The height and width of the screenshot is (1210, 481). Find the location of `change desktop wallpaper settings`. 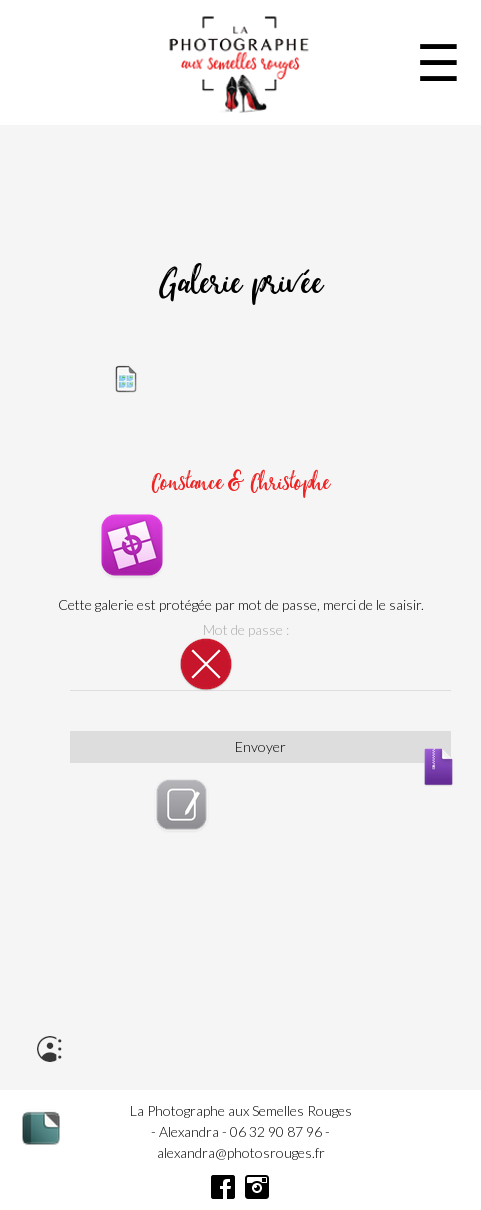

change desktop wallpaper settings is located at coordinates (41, 1127).